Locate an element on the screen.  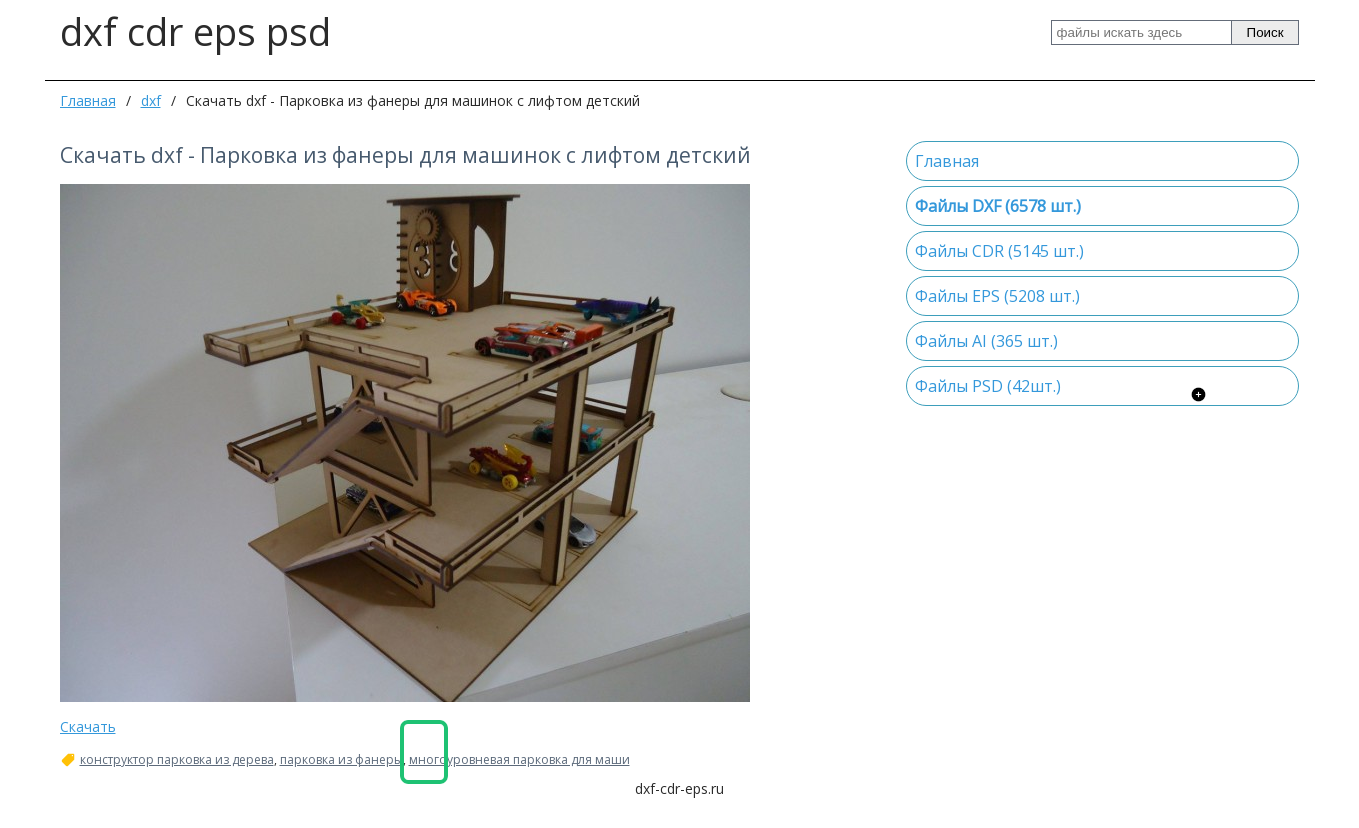
switch to tablet view is located at coordinates (424, 752).